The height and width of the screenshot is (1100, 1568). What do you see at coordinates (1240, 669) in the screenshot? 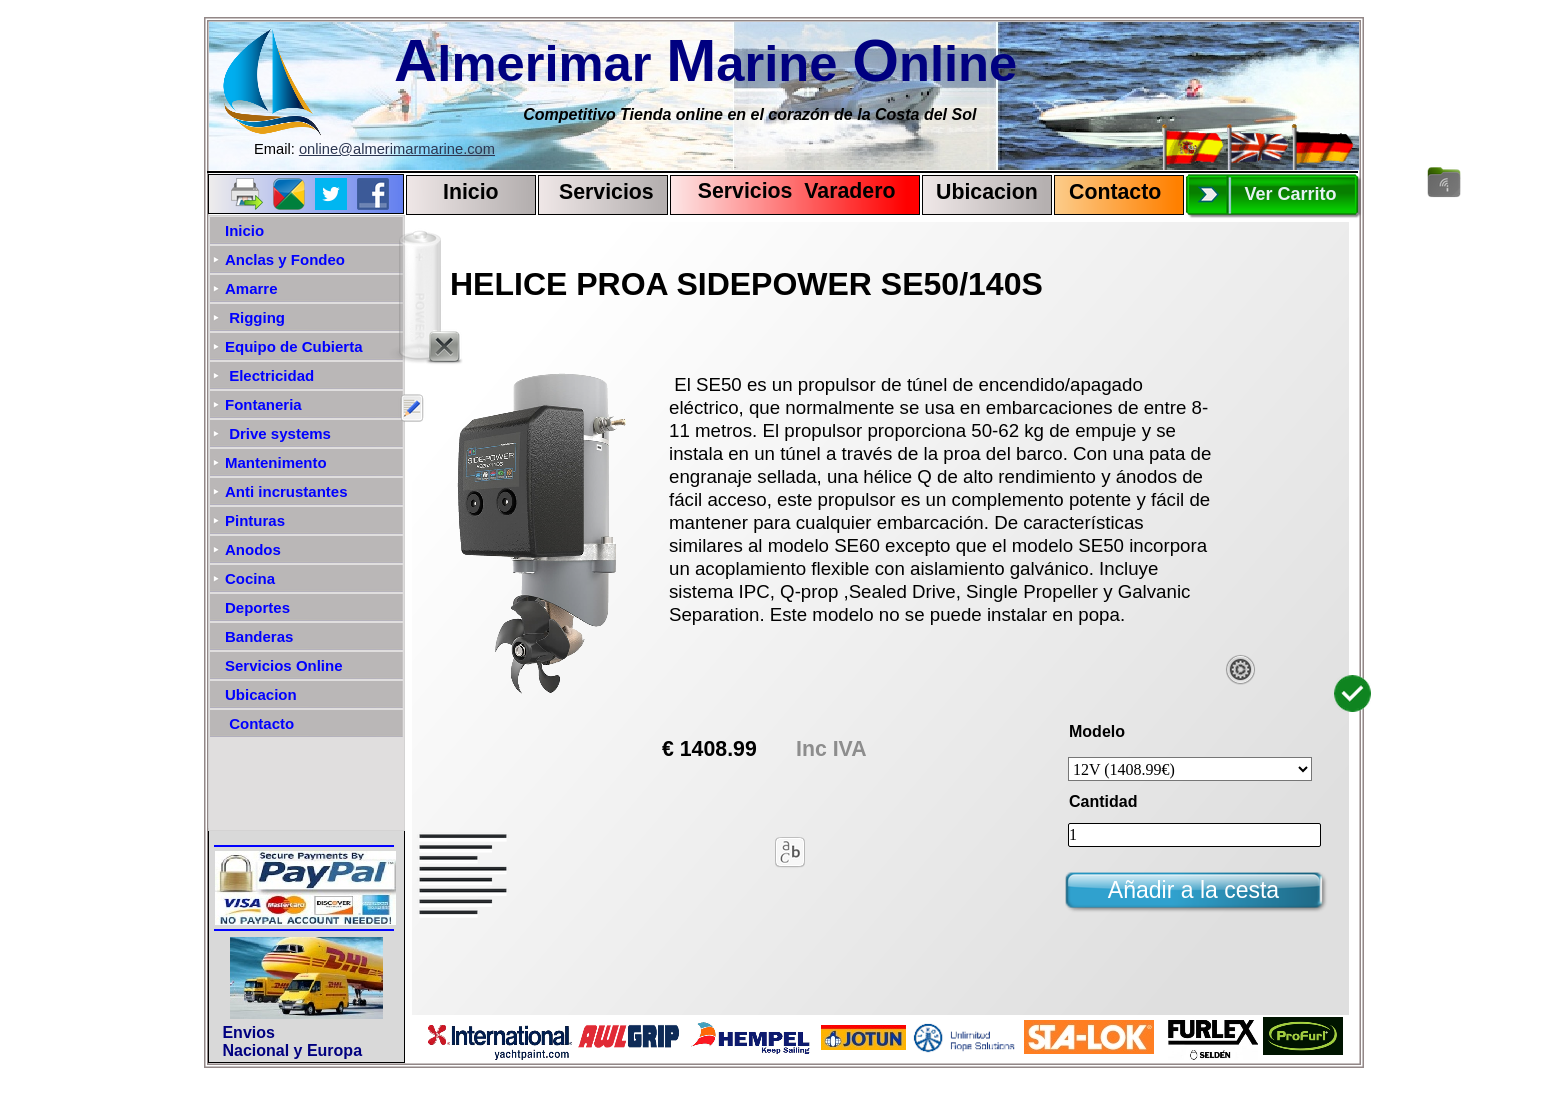
I see `open settings or properties panel` at bounding box center [1240, 669].